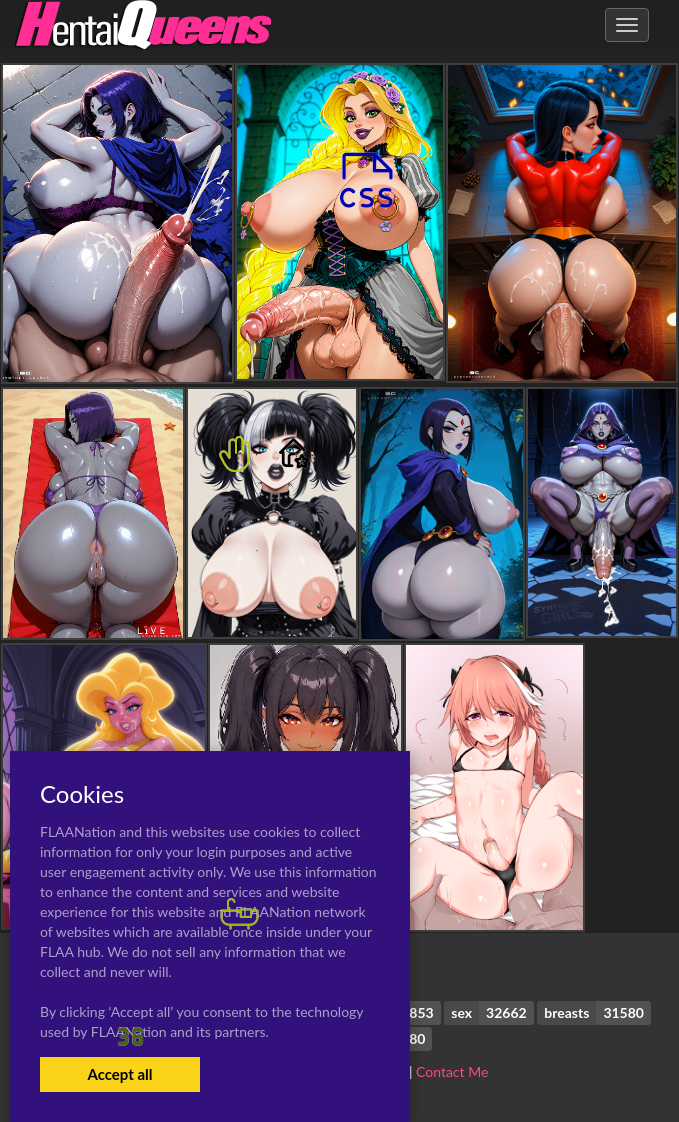 This screenshot has height=1122, width=679. I want to click on view or open a CSS stylesheet file, so click(367, 182).